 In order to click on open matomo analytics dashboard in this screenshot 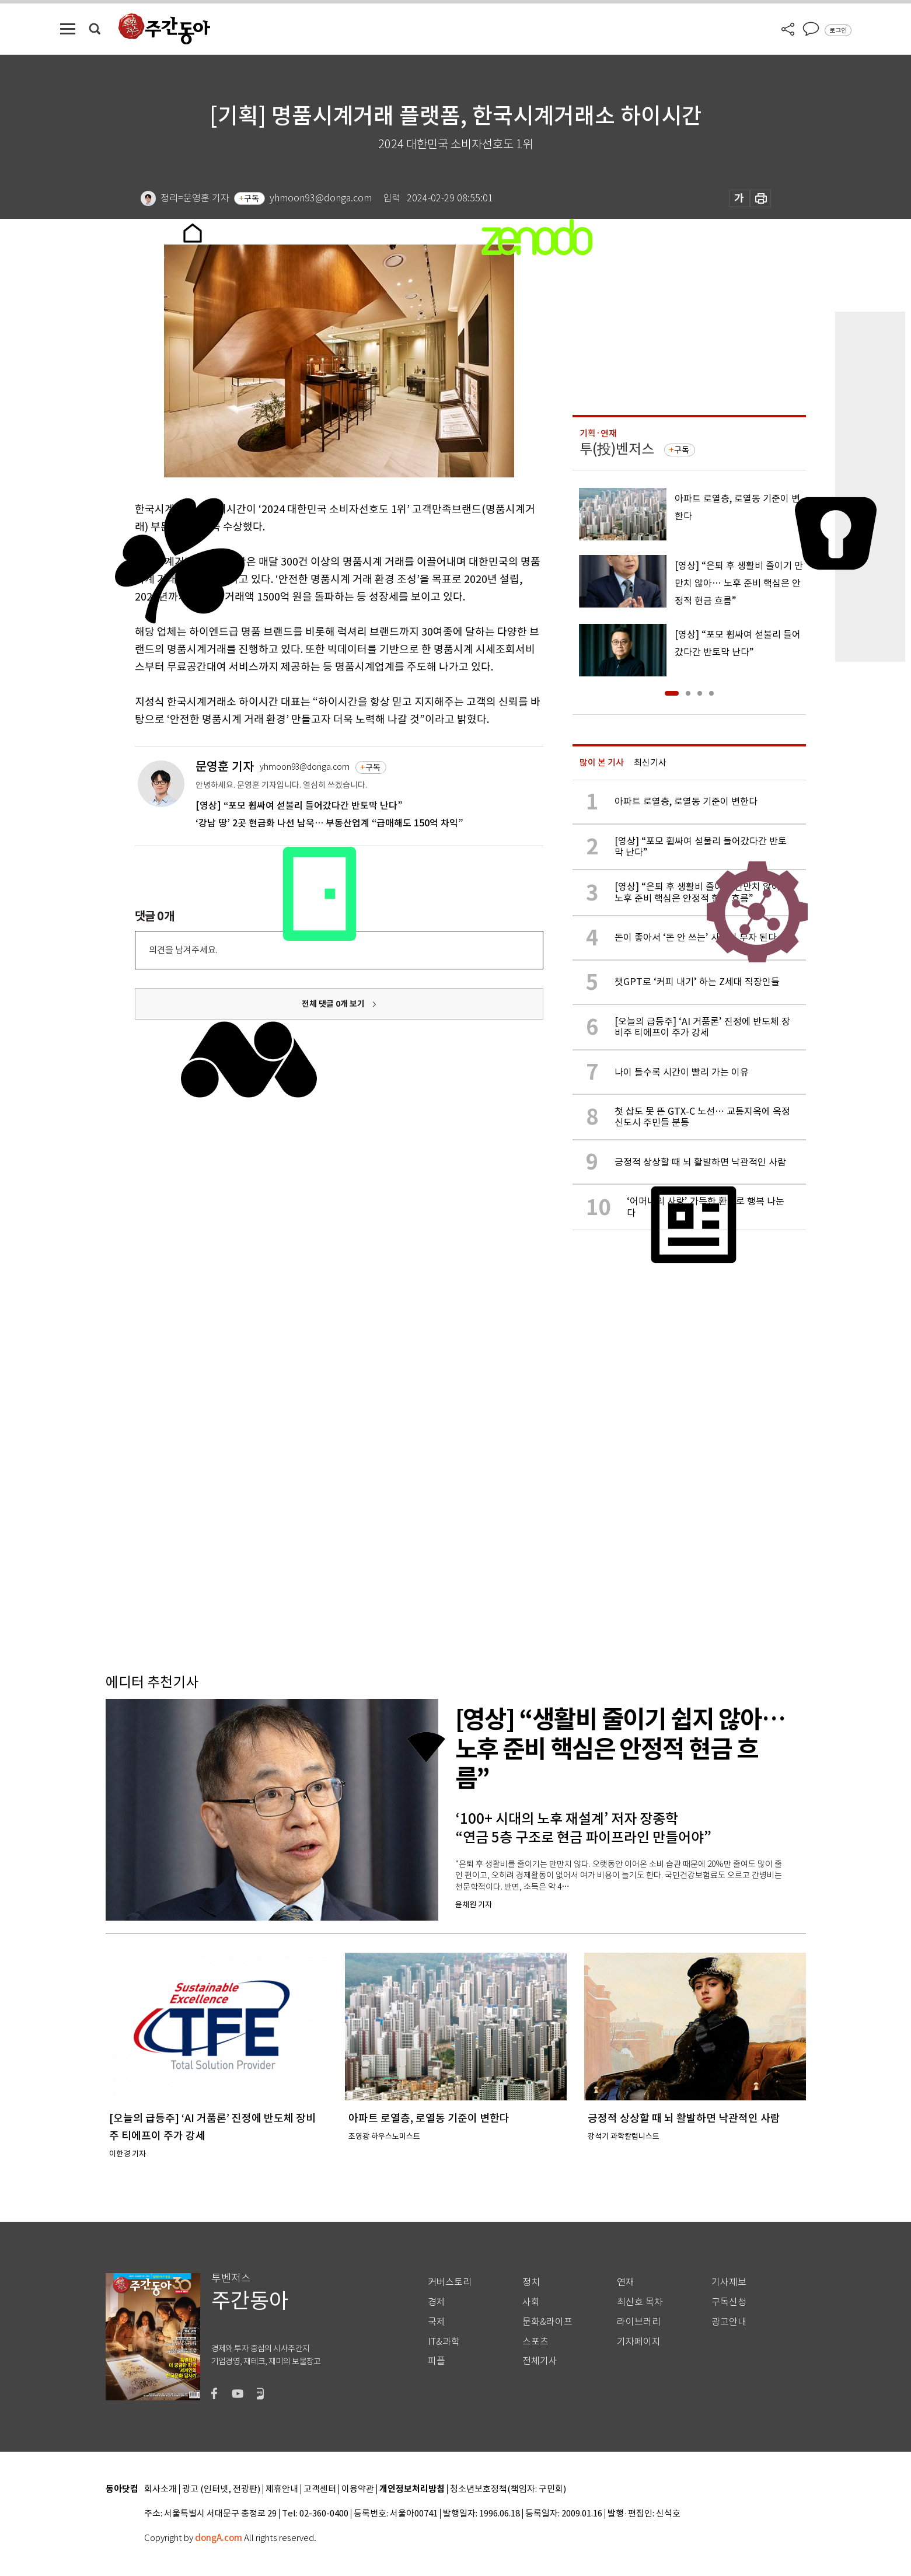, I will do `click(249, 1059)`.